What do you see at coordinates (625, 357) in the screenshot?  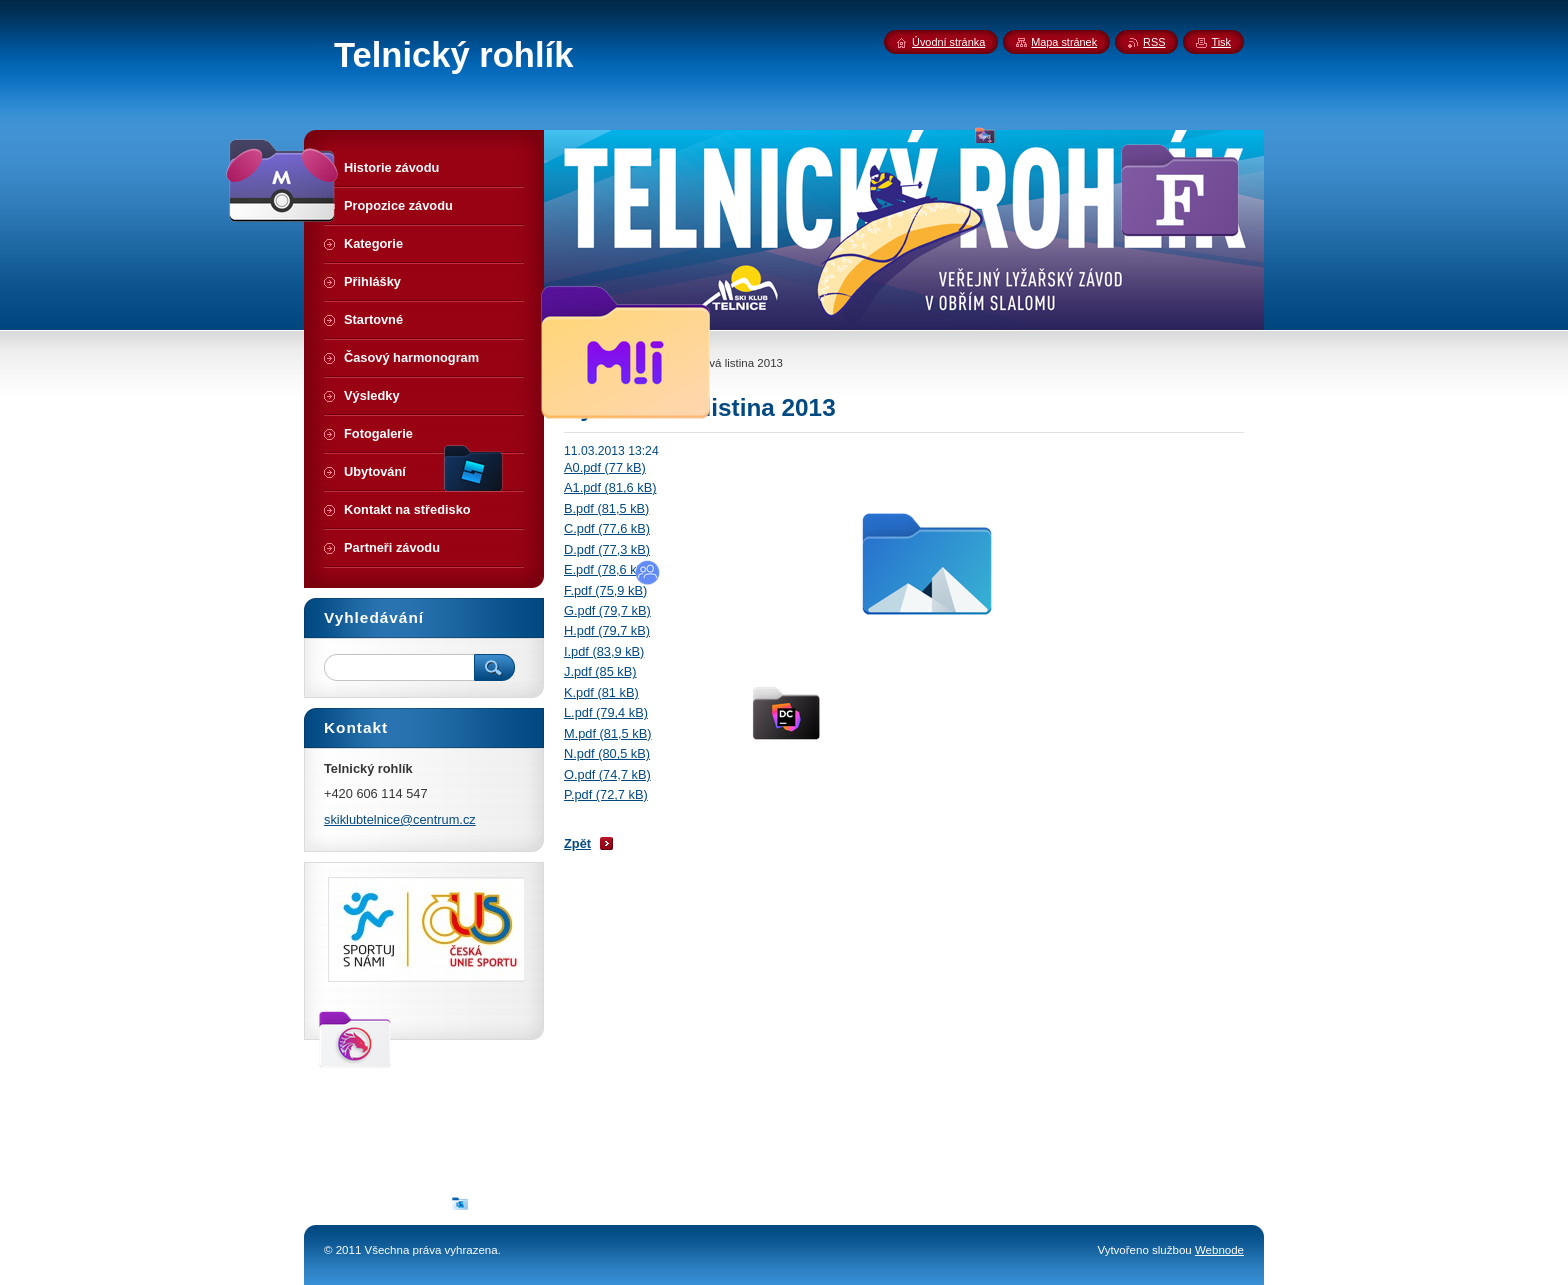 I see `open wondershare filmii video projects folder` at bounding box center [625, 357].